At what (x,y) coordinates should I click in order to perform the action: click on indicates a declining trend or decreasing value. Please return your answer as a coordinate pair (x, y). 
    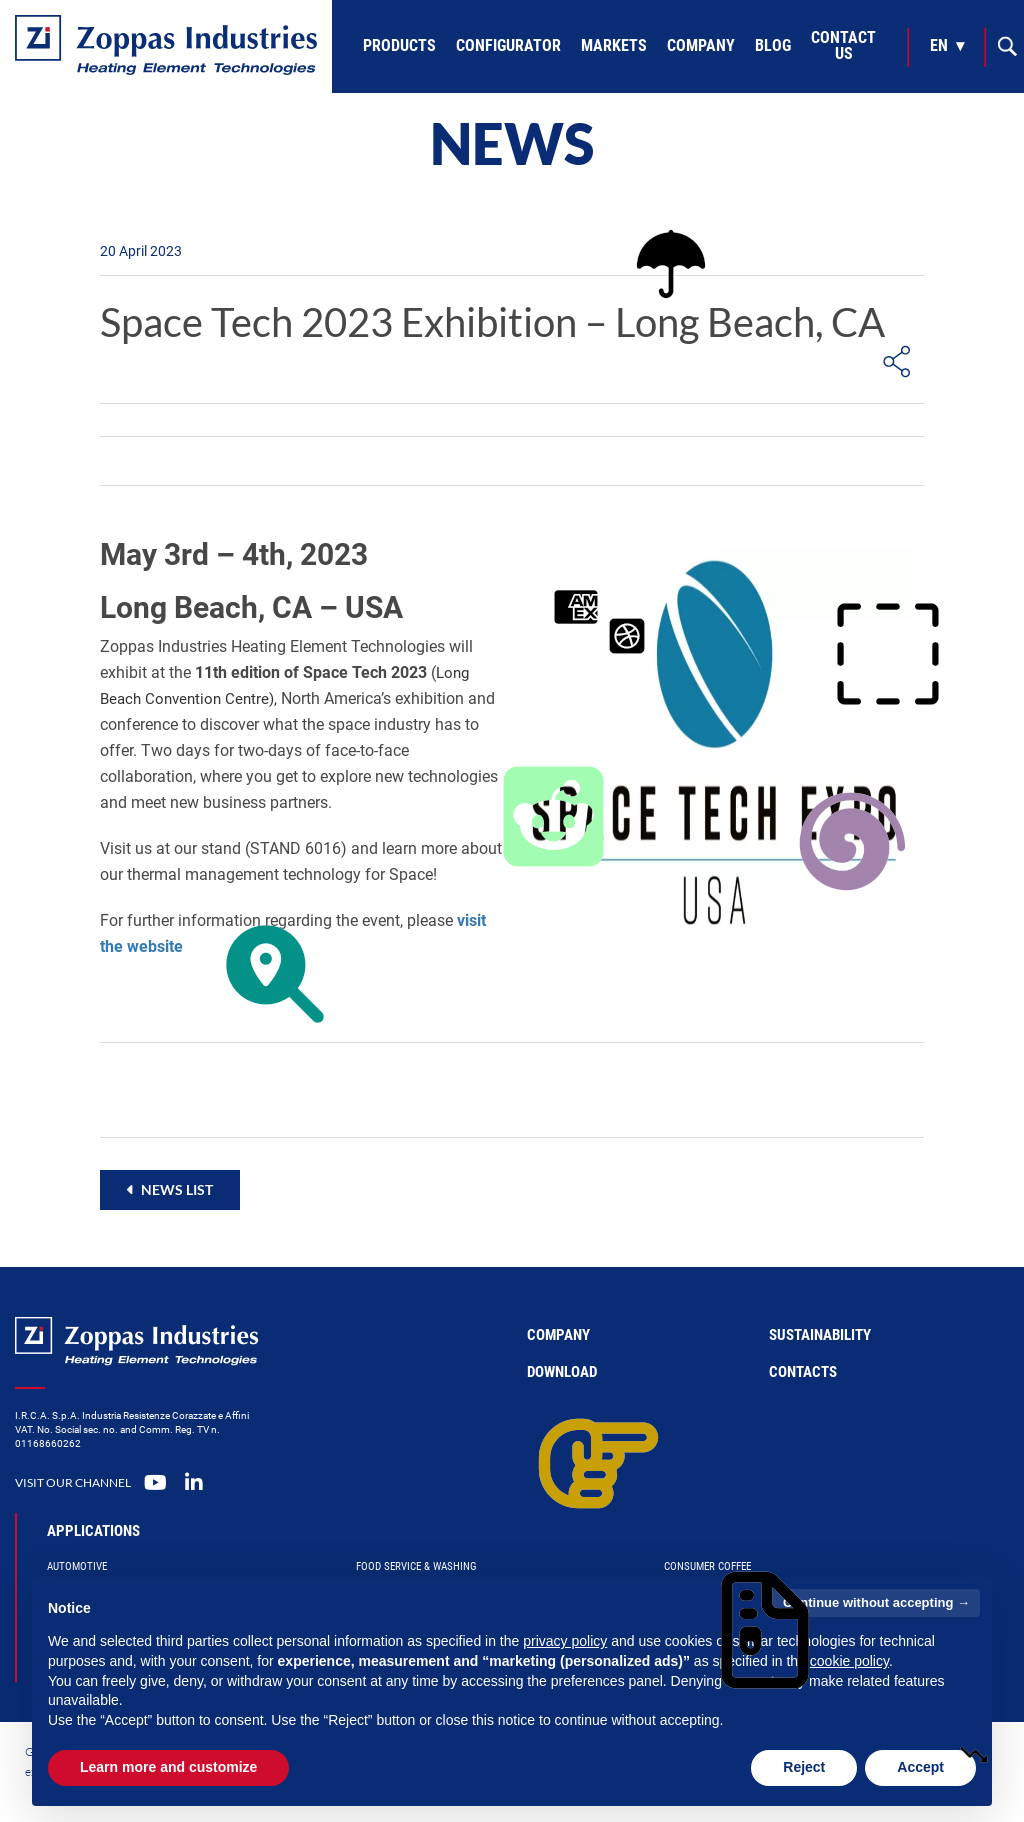
    Looking at the image, I should click on (973, 1754).